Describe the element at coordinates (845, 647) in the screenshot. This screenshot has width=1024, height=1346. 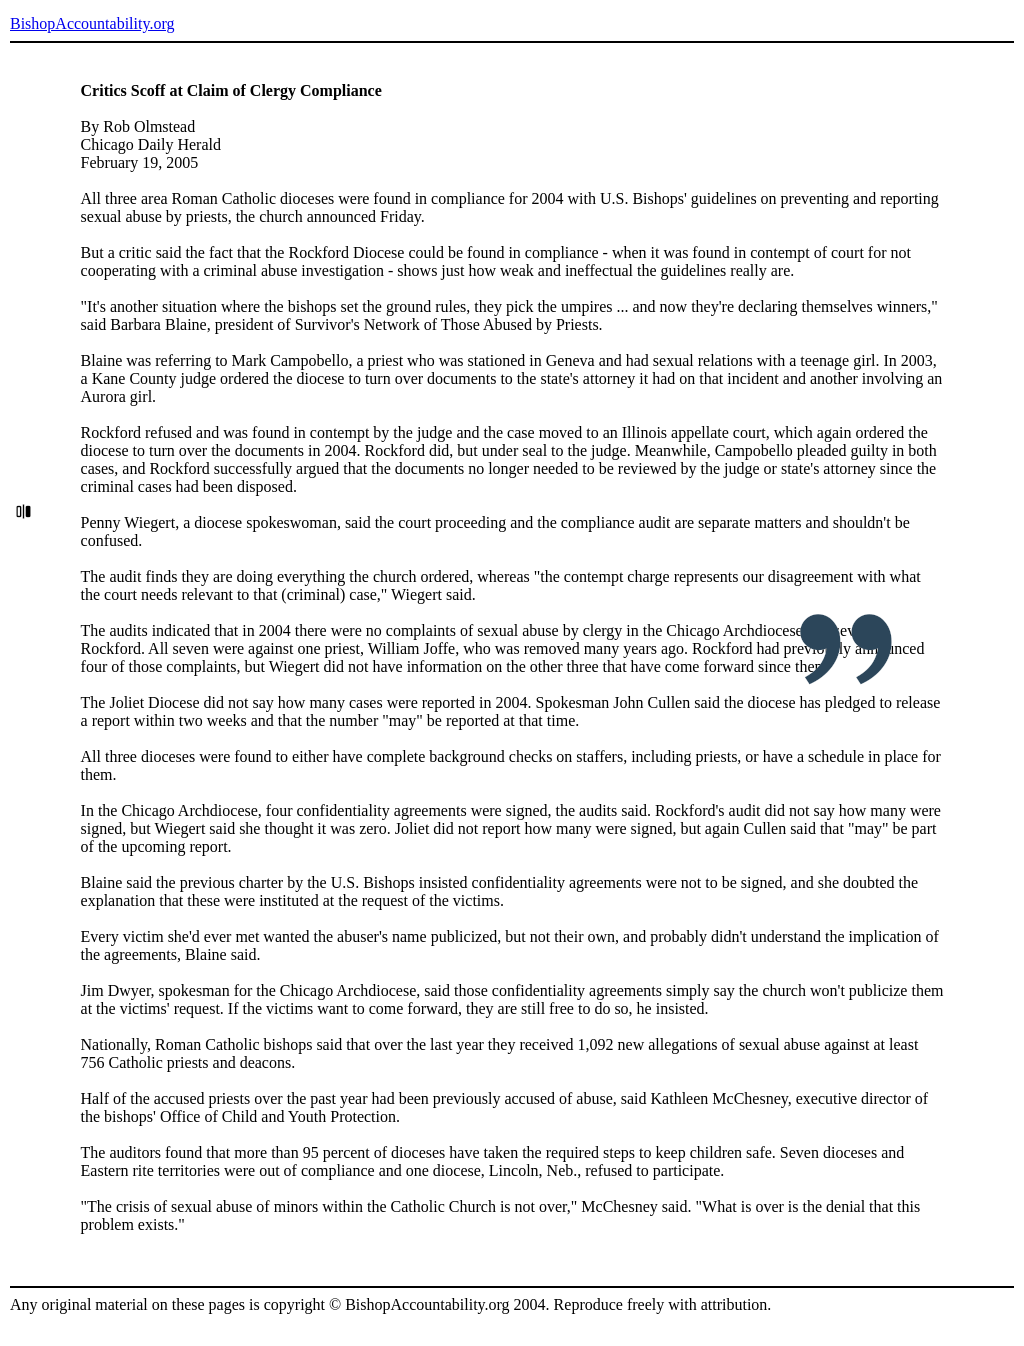
I see `insert a closing quotation mark` at that location.